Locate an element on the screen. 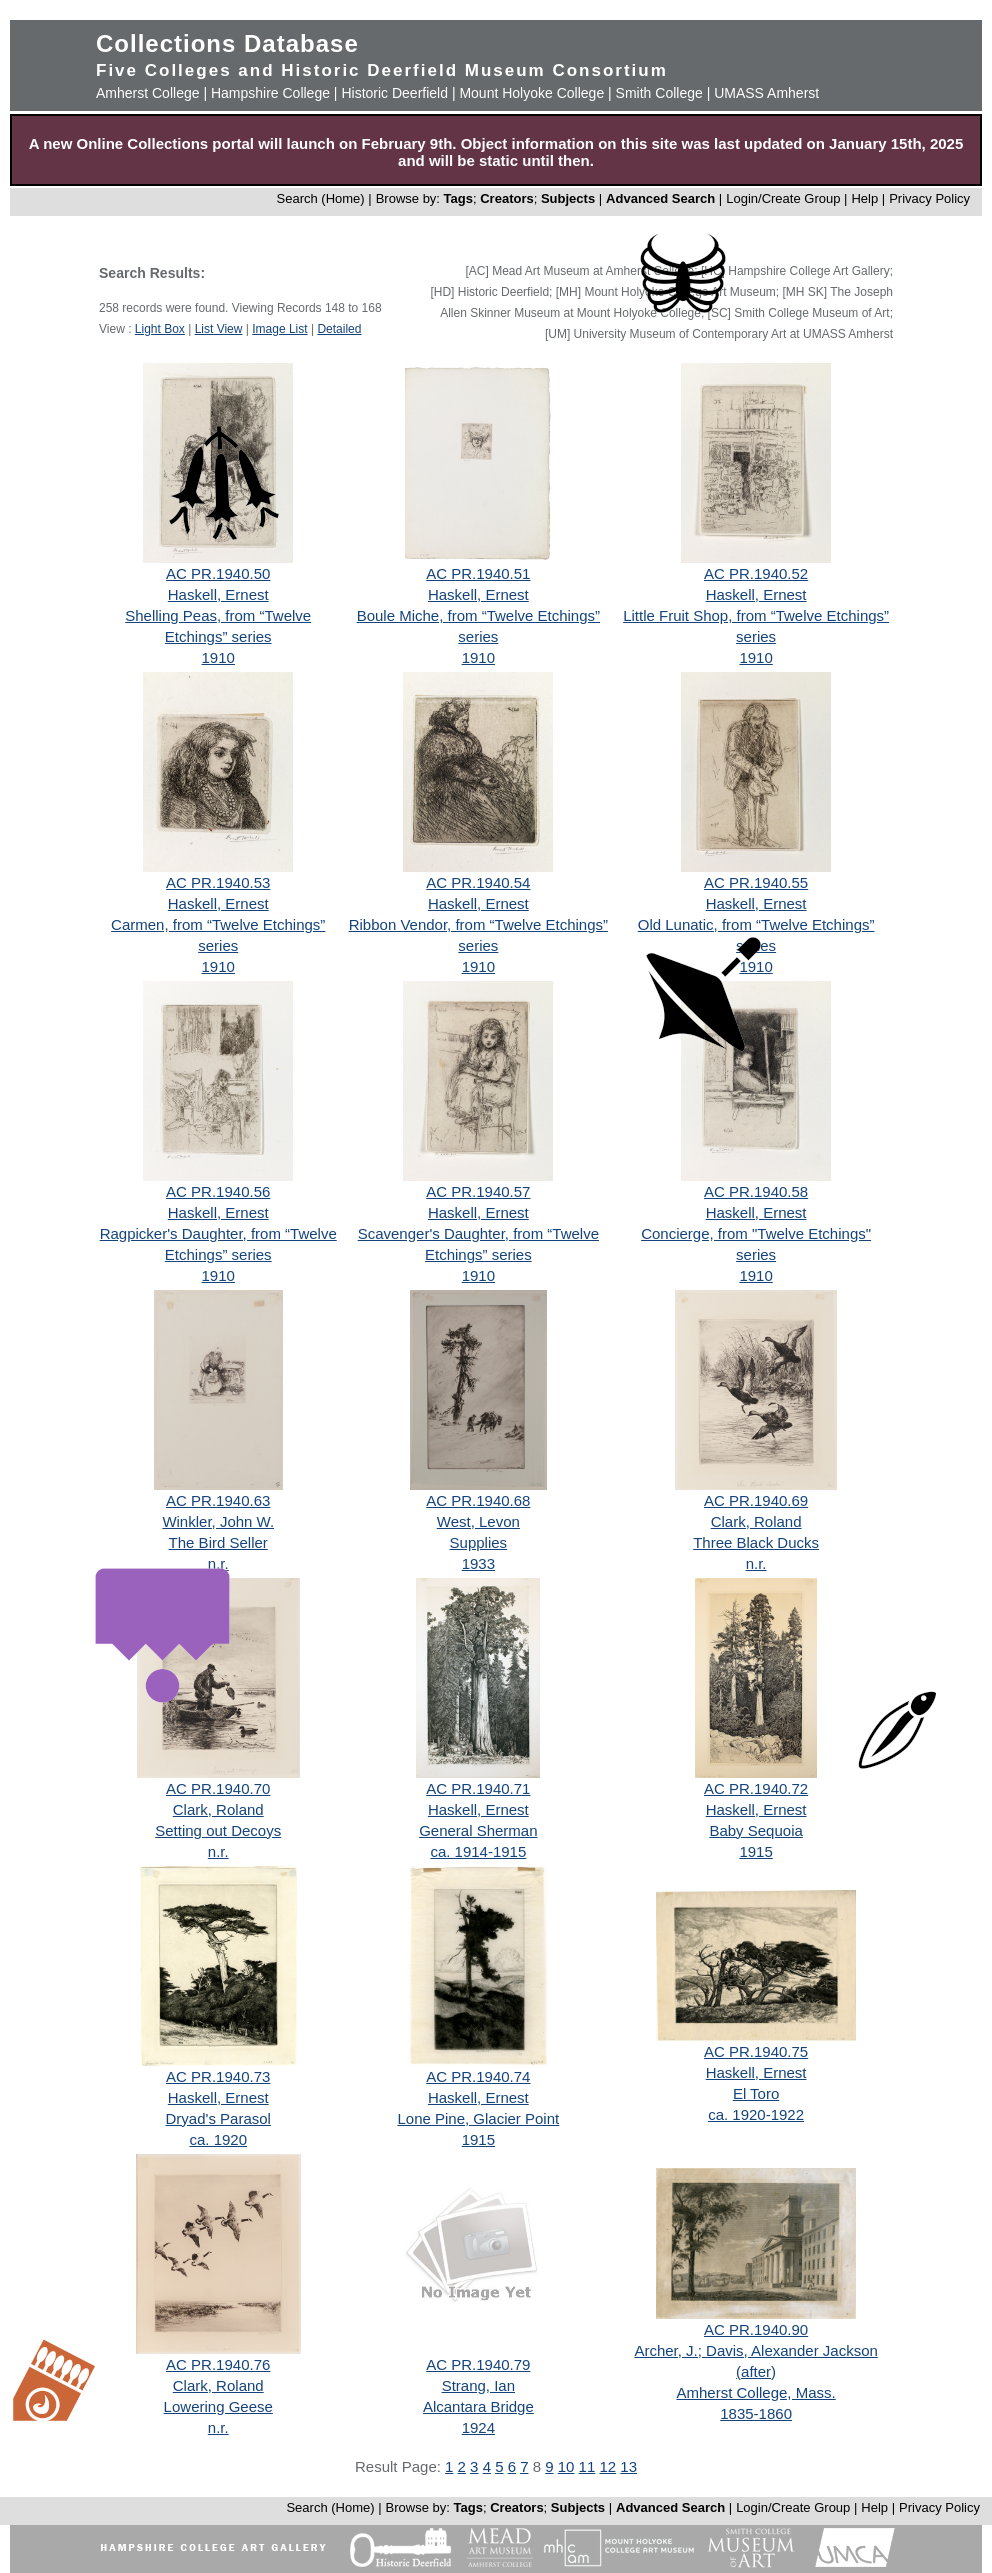  fire or flame-related tools in a survival game is located at coordinates (54, 2379).